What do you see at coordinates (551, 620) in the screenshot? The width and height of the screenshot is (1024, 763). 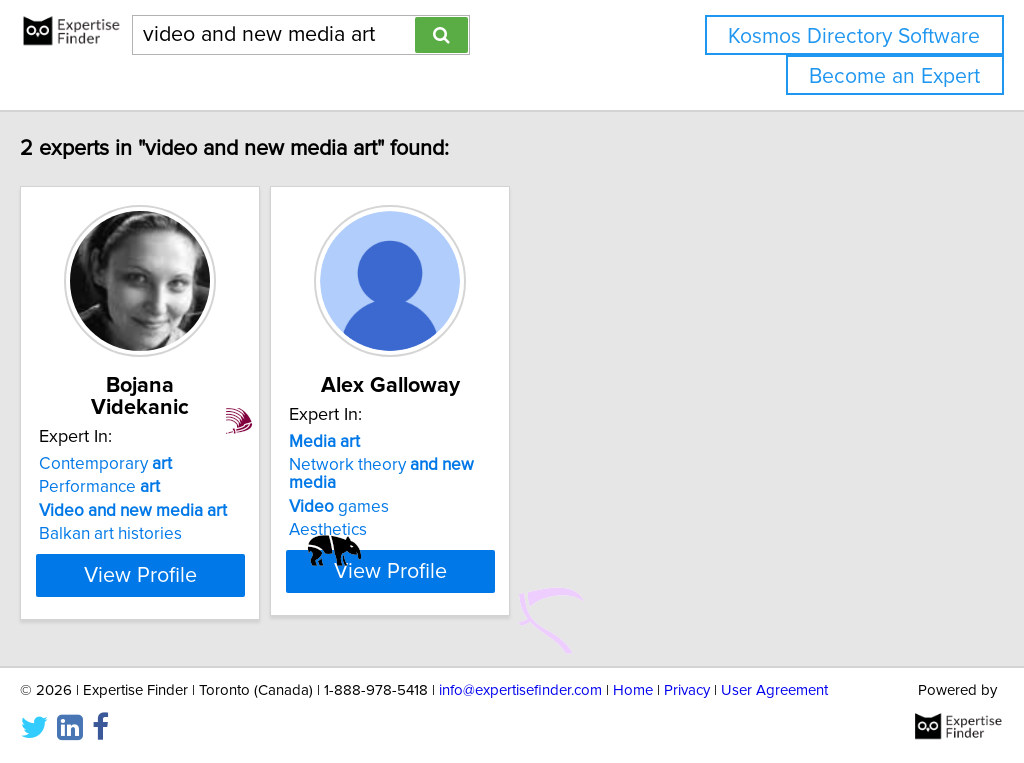 I see `select the scythe weapon or tool` at bounding box center [551, 620].